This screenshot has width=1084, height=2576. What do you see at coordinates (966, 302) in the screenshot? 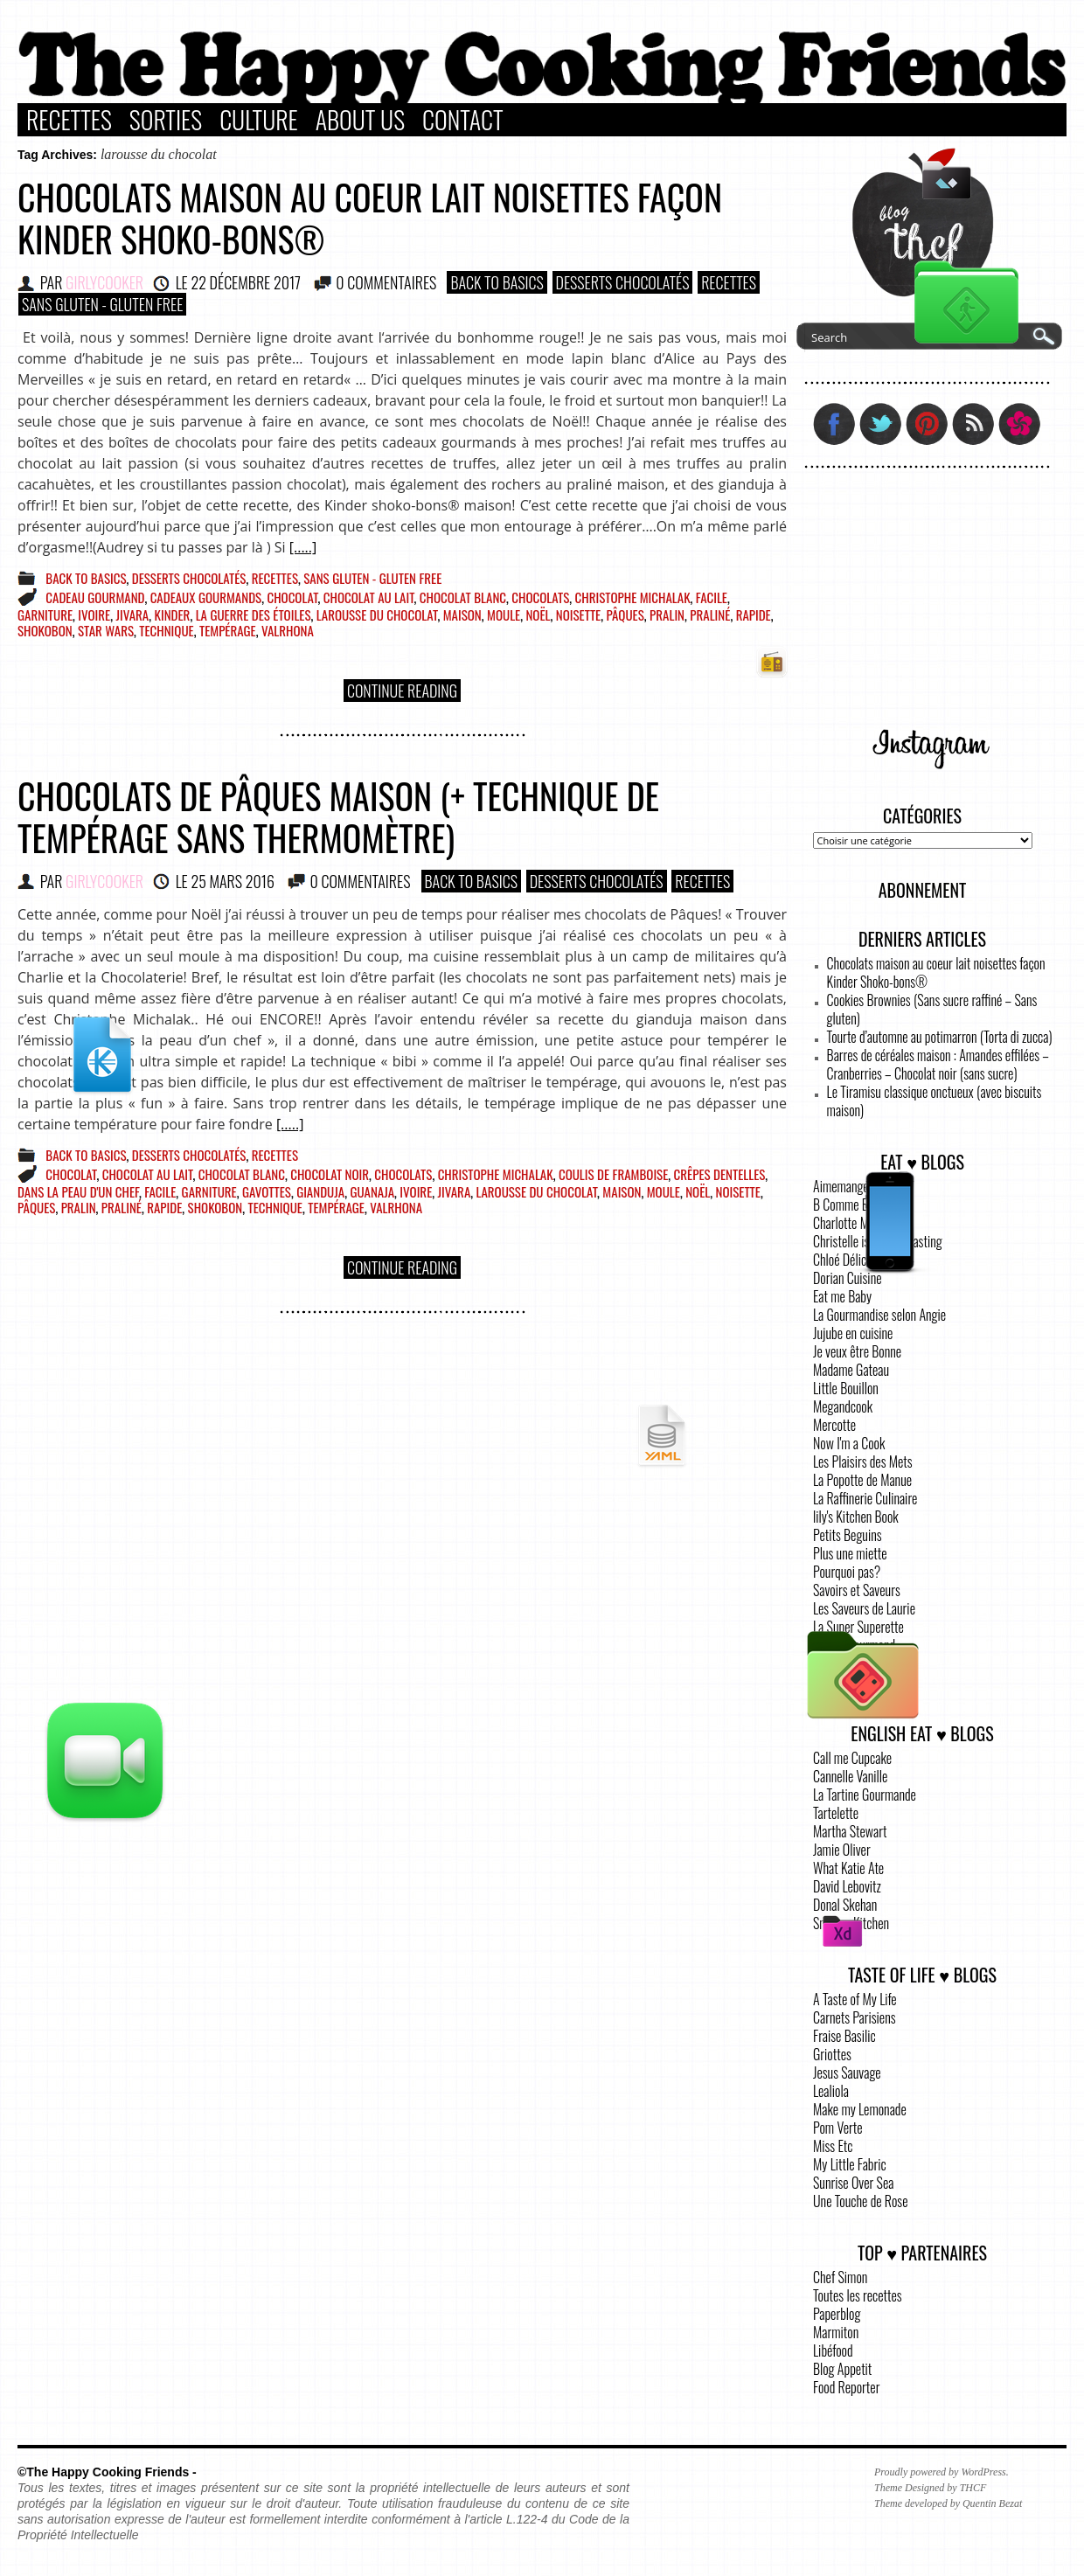
I see `access public or shared folder` at bounding box center [966, 302].